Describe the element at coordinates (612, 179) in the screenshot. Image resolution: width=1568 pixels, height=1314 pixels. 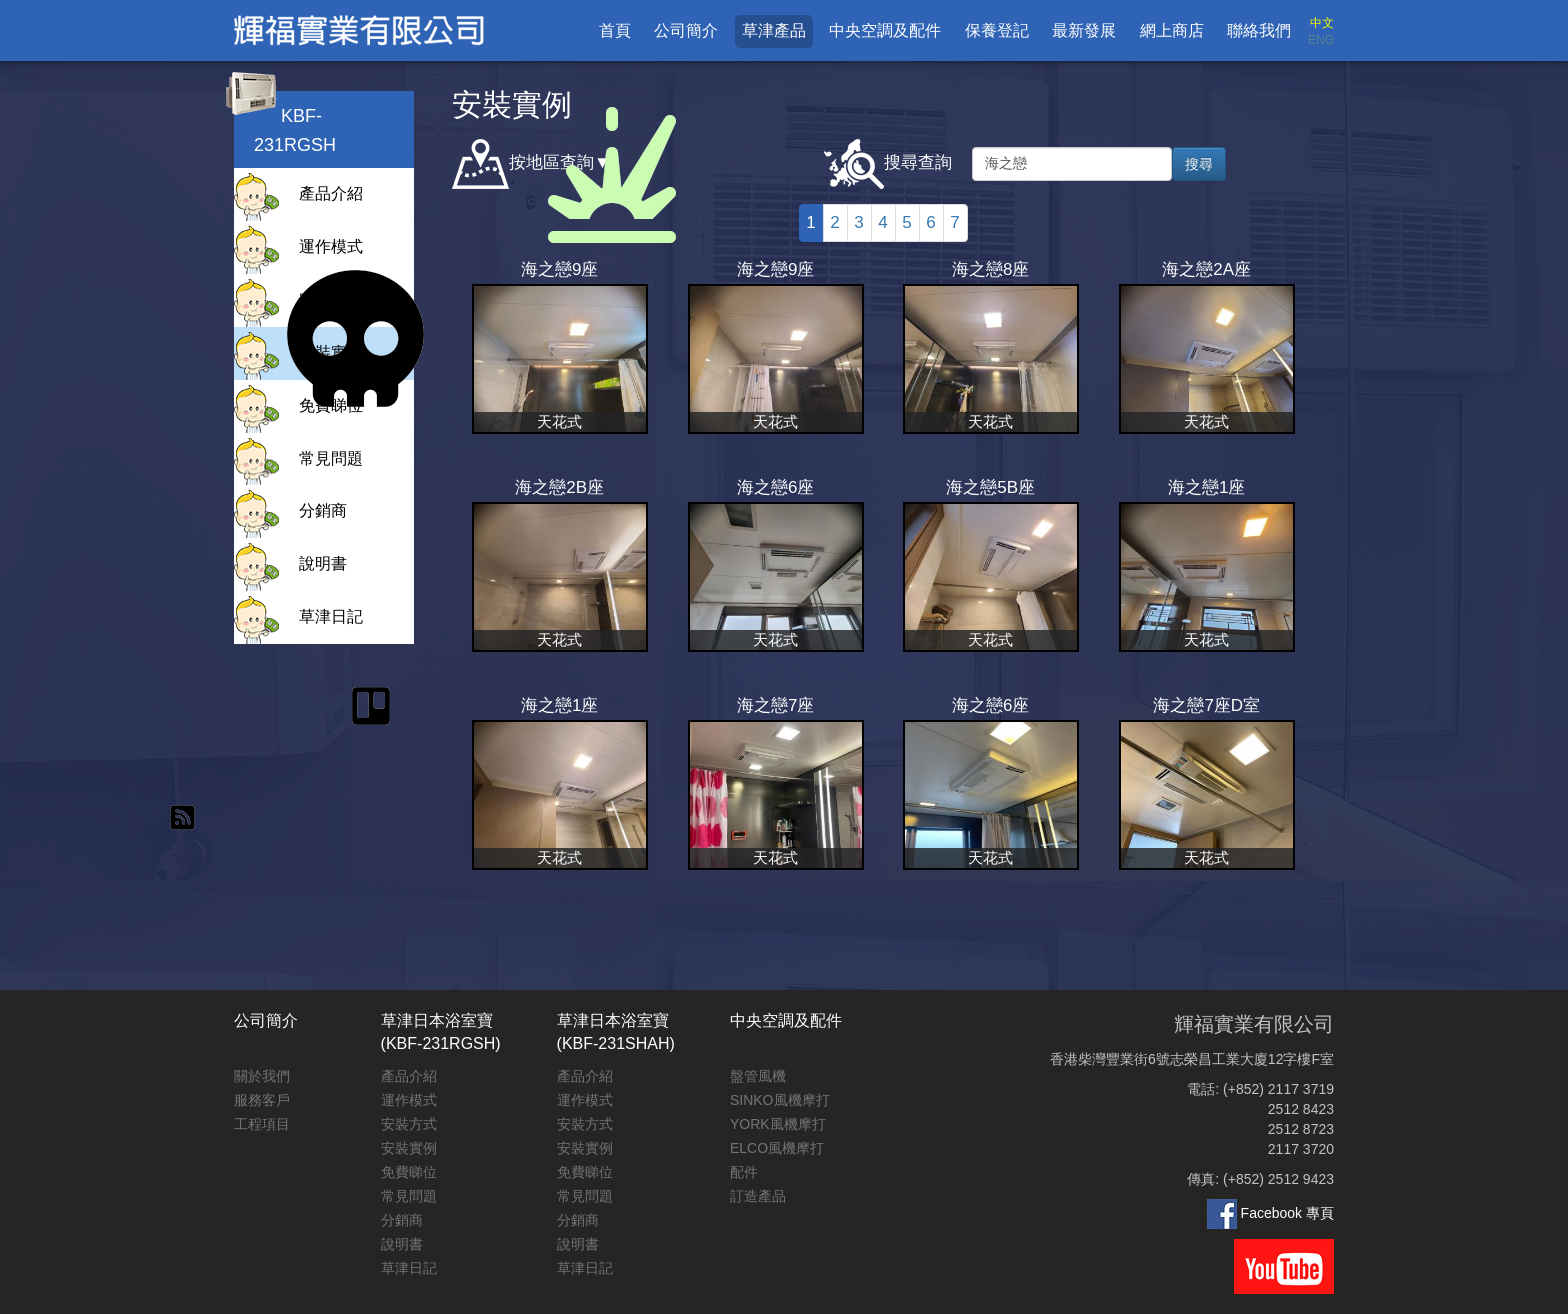
I see `indicates an explosion or blast effect` at that location.